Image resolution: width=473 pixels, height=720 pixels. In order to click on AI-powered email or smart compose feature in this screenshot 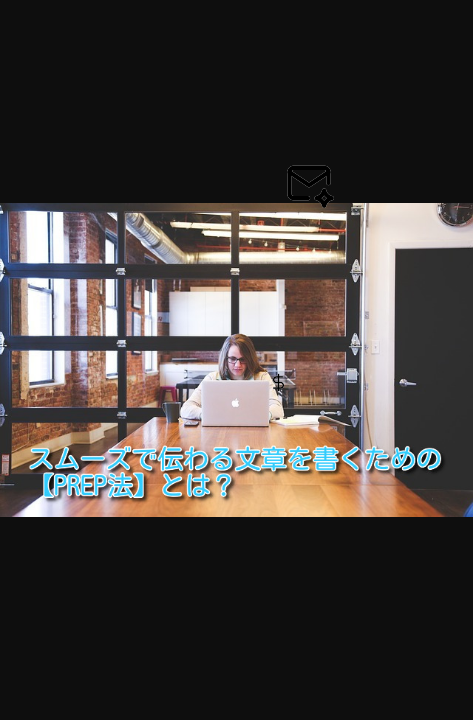, I will do `click(309, 183)`.